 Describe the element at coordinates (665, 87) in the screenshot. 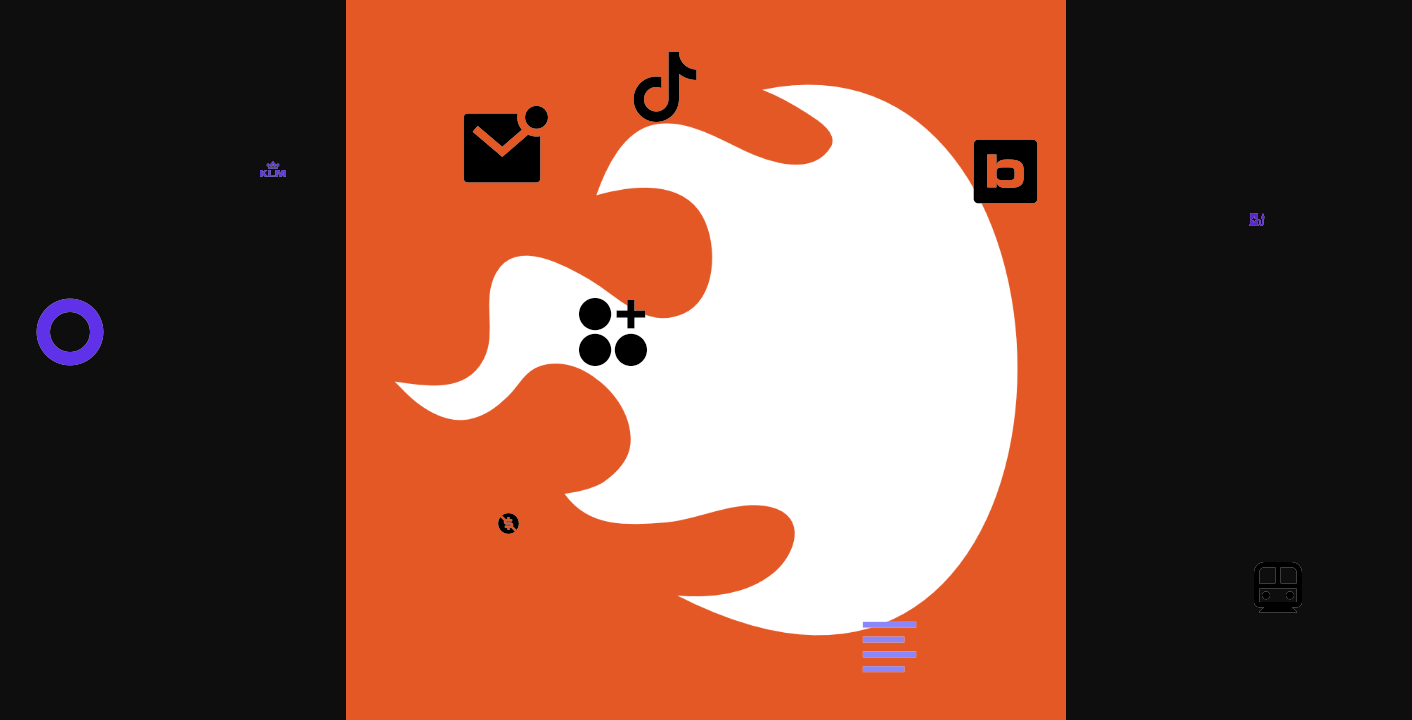

I see `open the TikTok app` at that location.